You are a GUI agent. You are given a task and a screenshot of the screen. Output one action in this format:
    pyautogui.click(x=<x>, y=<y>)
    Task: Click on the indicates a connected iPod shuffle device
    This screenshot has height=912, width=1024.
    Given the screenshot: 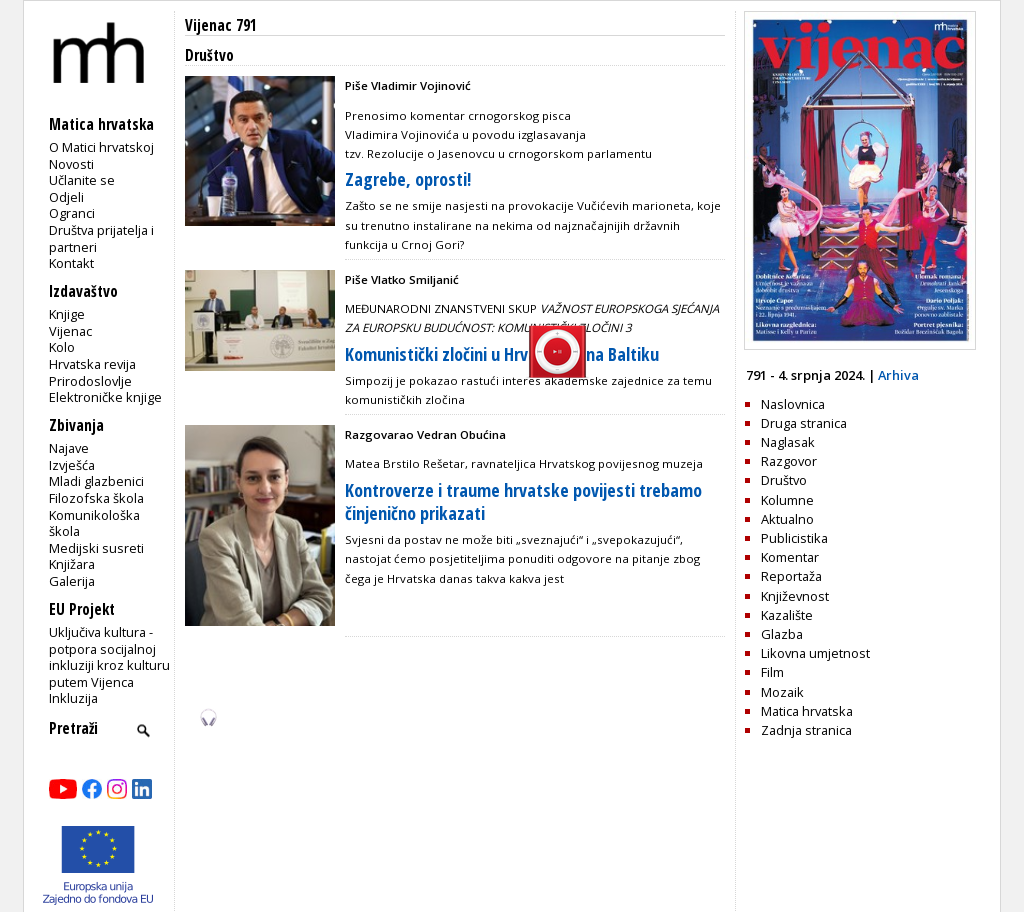 What is the action you would take?
    pyautogui.click(x=557, y=351)
    